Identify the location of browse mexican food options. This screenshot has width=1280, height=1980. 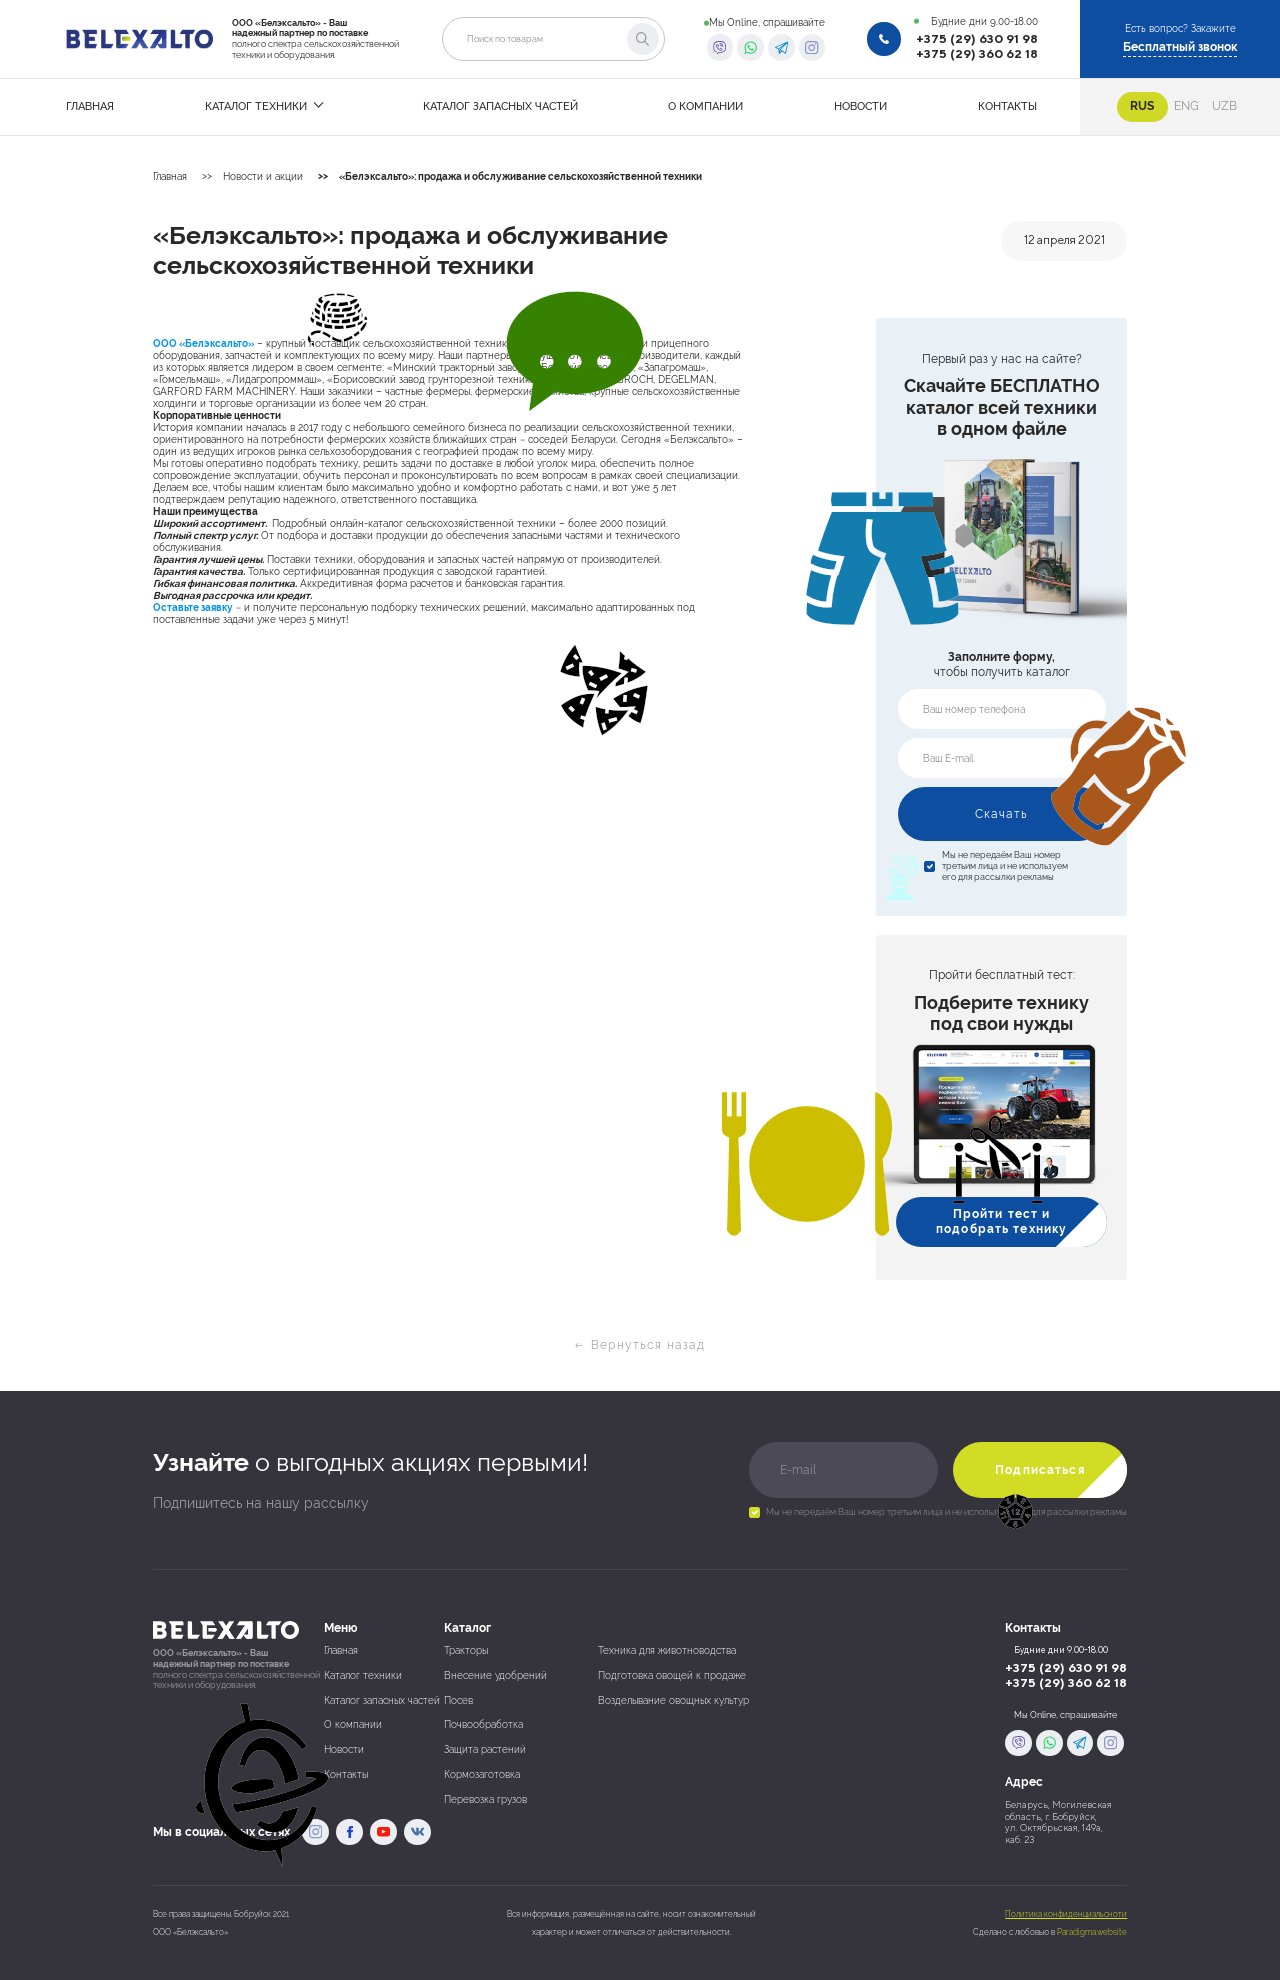
(604, 690).